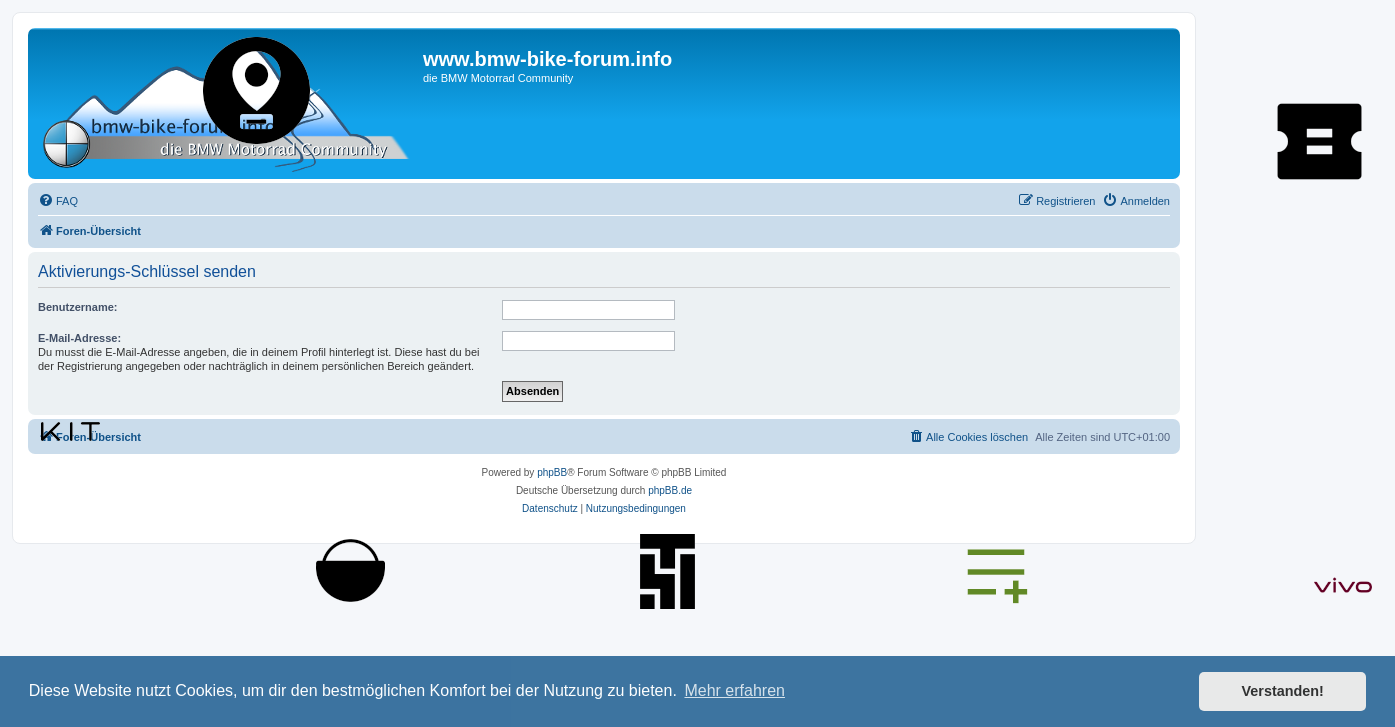 The height and width of the screenshot is (727, 1395). I want to click on maplibre mapping library logo, so click(256, 90).